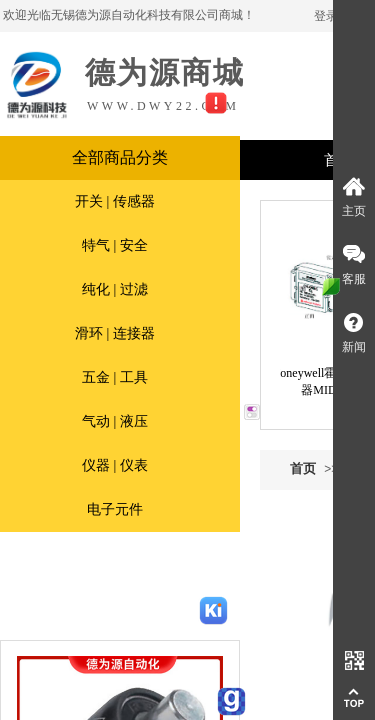 The height and width of the screenshot is (720, 375). I want to click on open the sustainability app, so click(331, 286).